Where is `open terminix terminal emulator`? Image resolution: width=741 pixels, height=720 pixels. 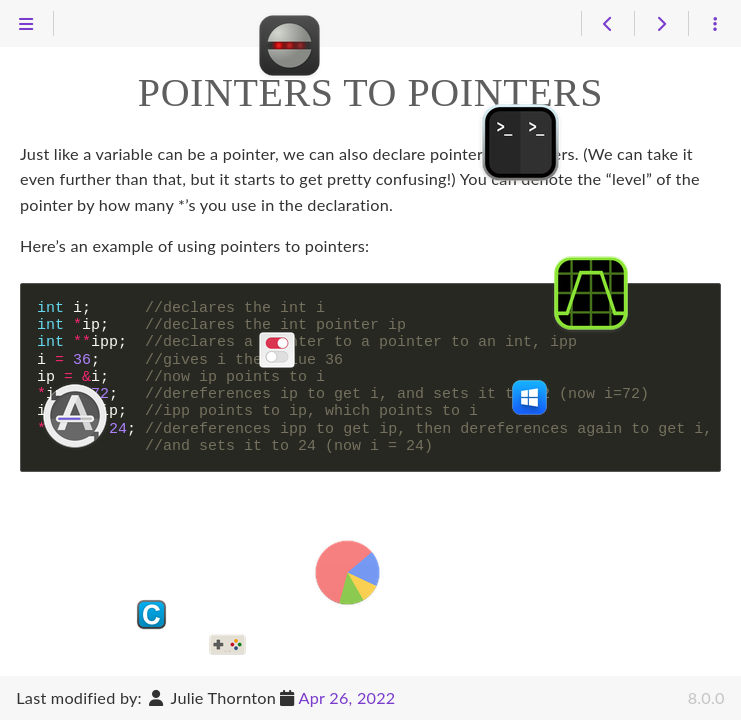
open terminix terminal emulator is located at coordinates (520, 142).